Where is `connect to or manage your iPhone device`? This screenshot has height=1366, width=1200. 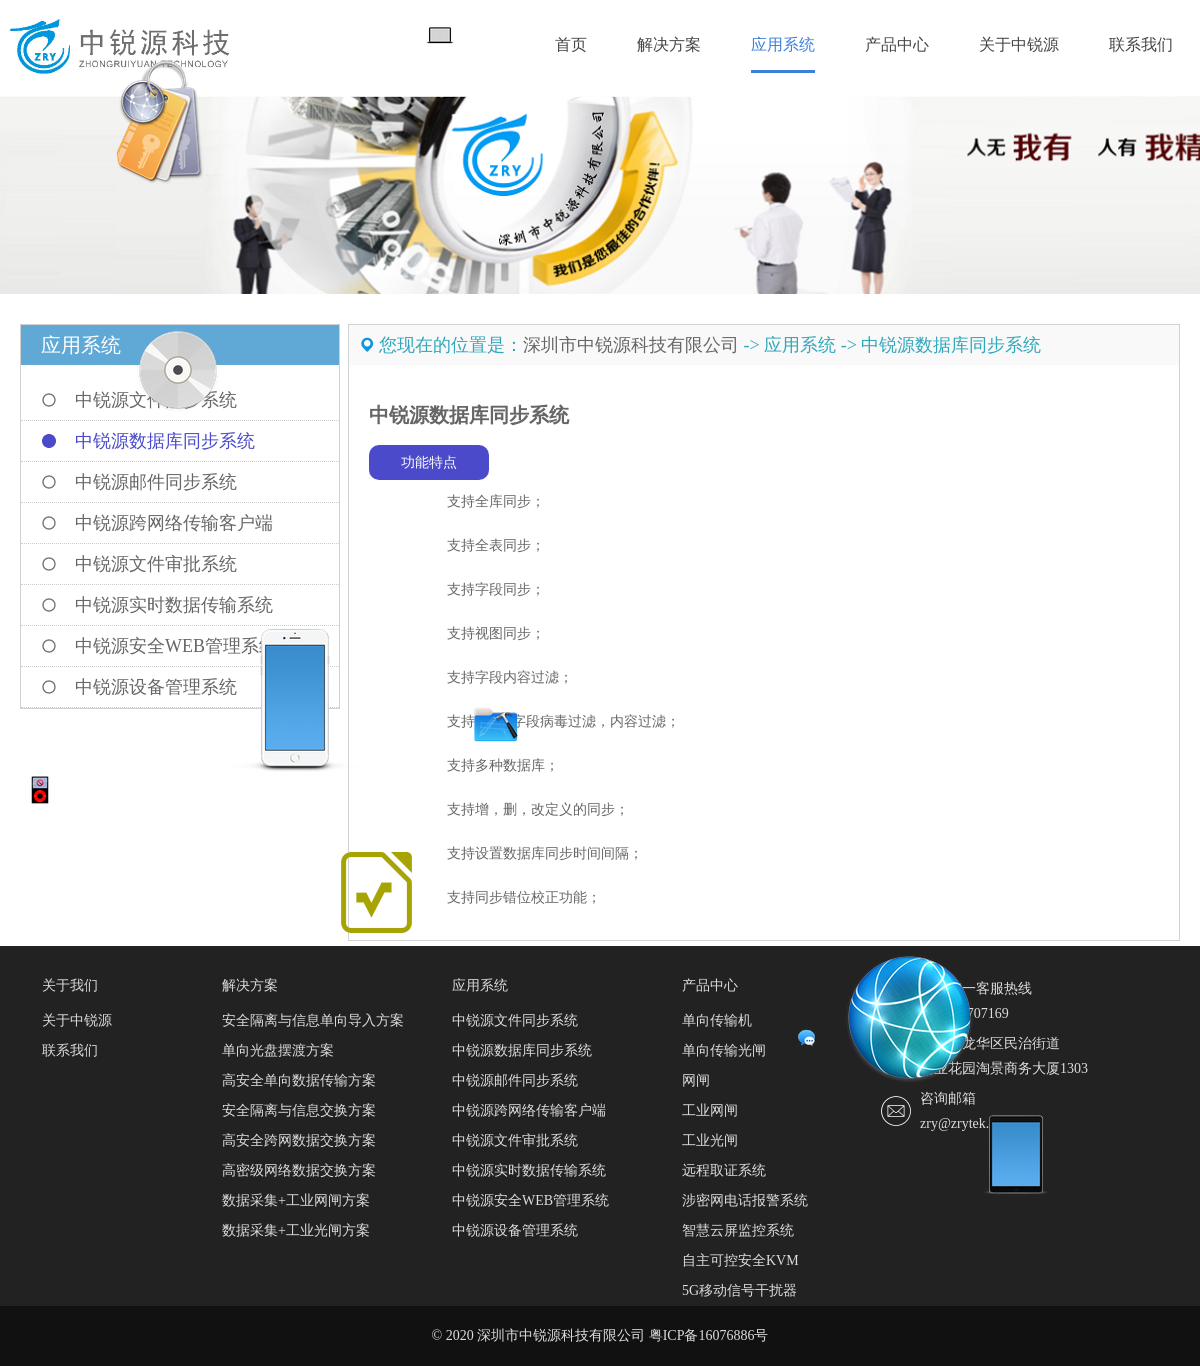 connect to or manage your iPhone device is located at coordinates (295, 700).